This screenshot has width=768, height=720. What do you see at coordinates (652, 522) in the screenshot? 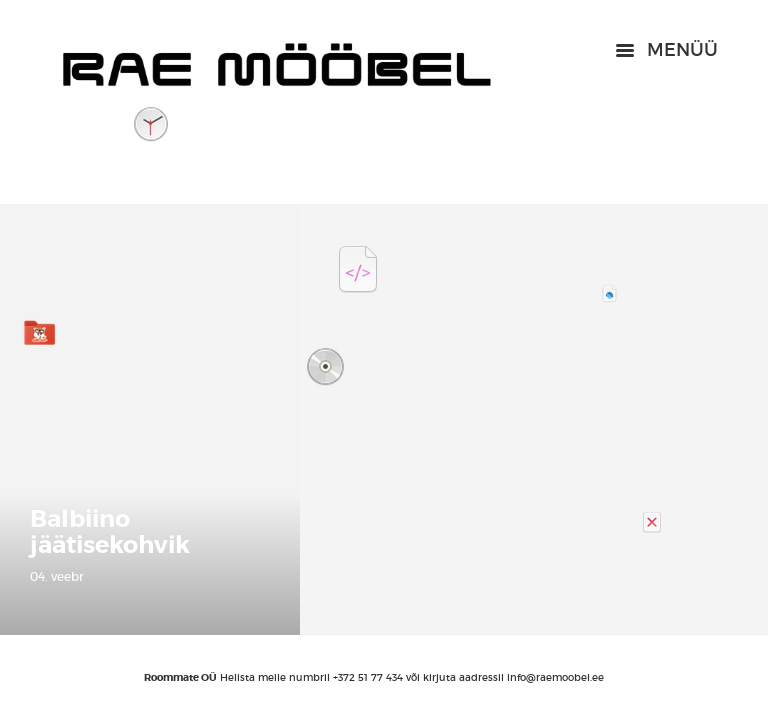
I see `indicates a broken or invalid symbolic link` at bounding box center [652, 522].